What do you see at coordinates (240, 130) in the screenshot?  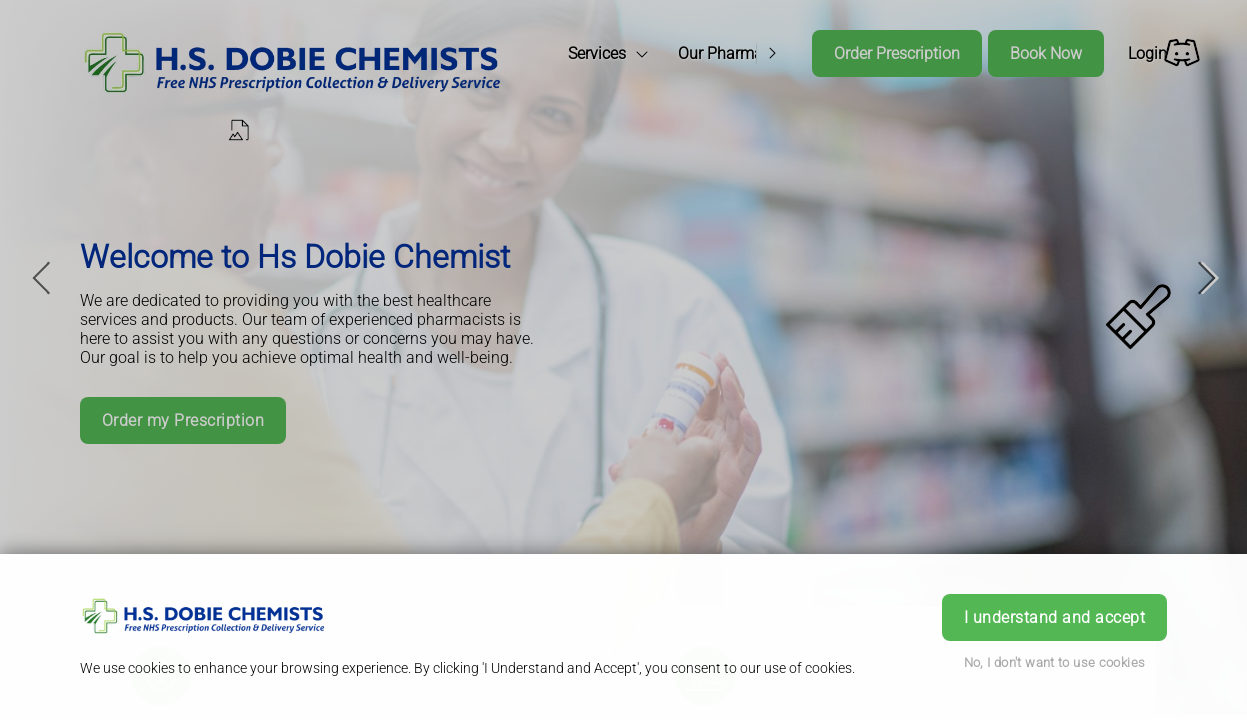 I see `view image file` at bounding box center [240, 130].